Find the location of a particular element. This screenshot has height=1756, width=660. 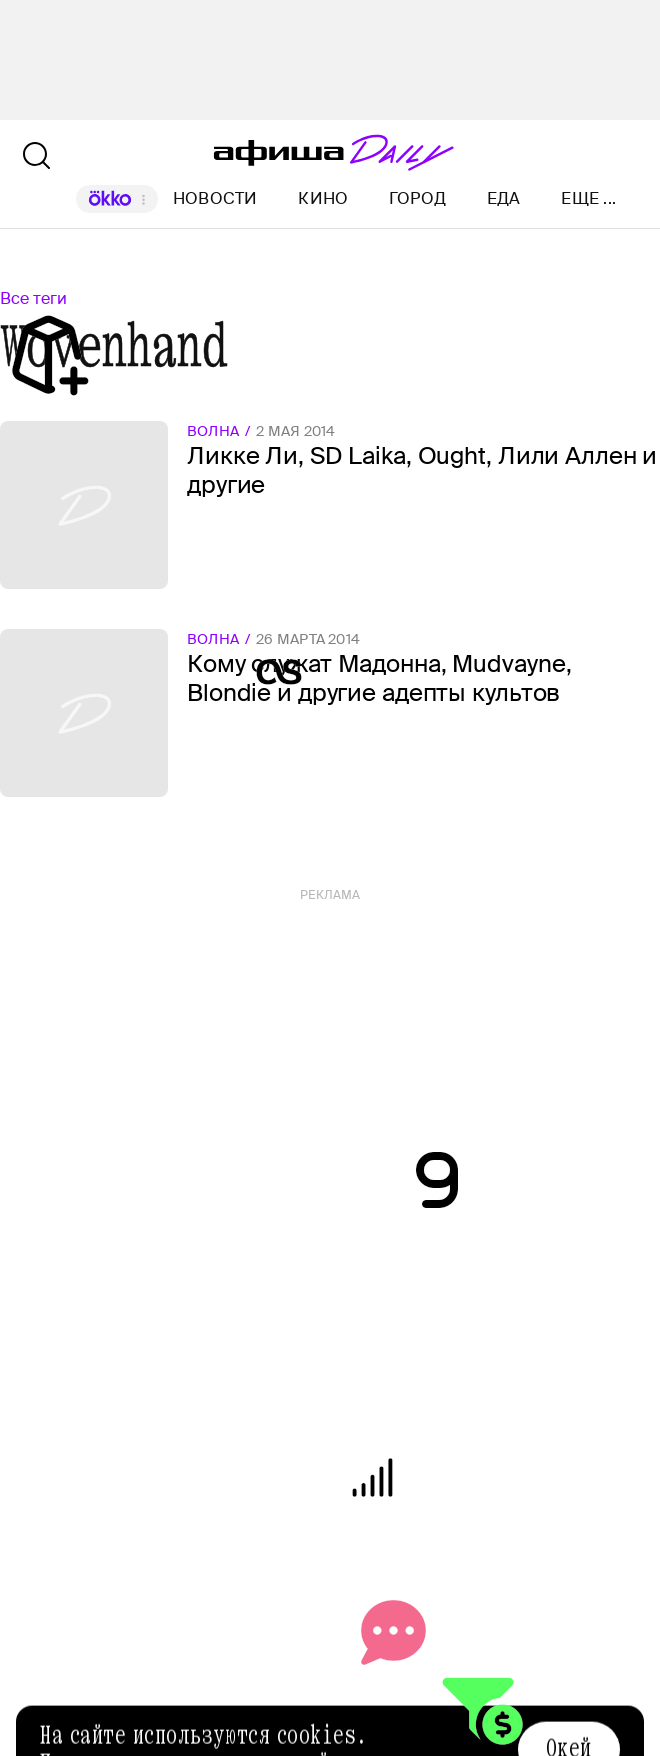

filter results by price or cost is located at coordinates (482, 1704).